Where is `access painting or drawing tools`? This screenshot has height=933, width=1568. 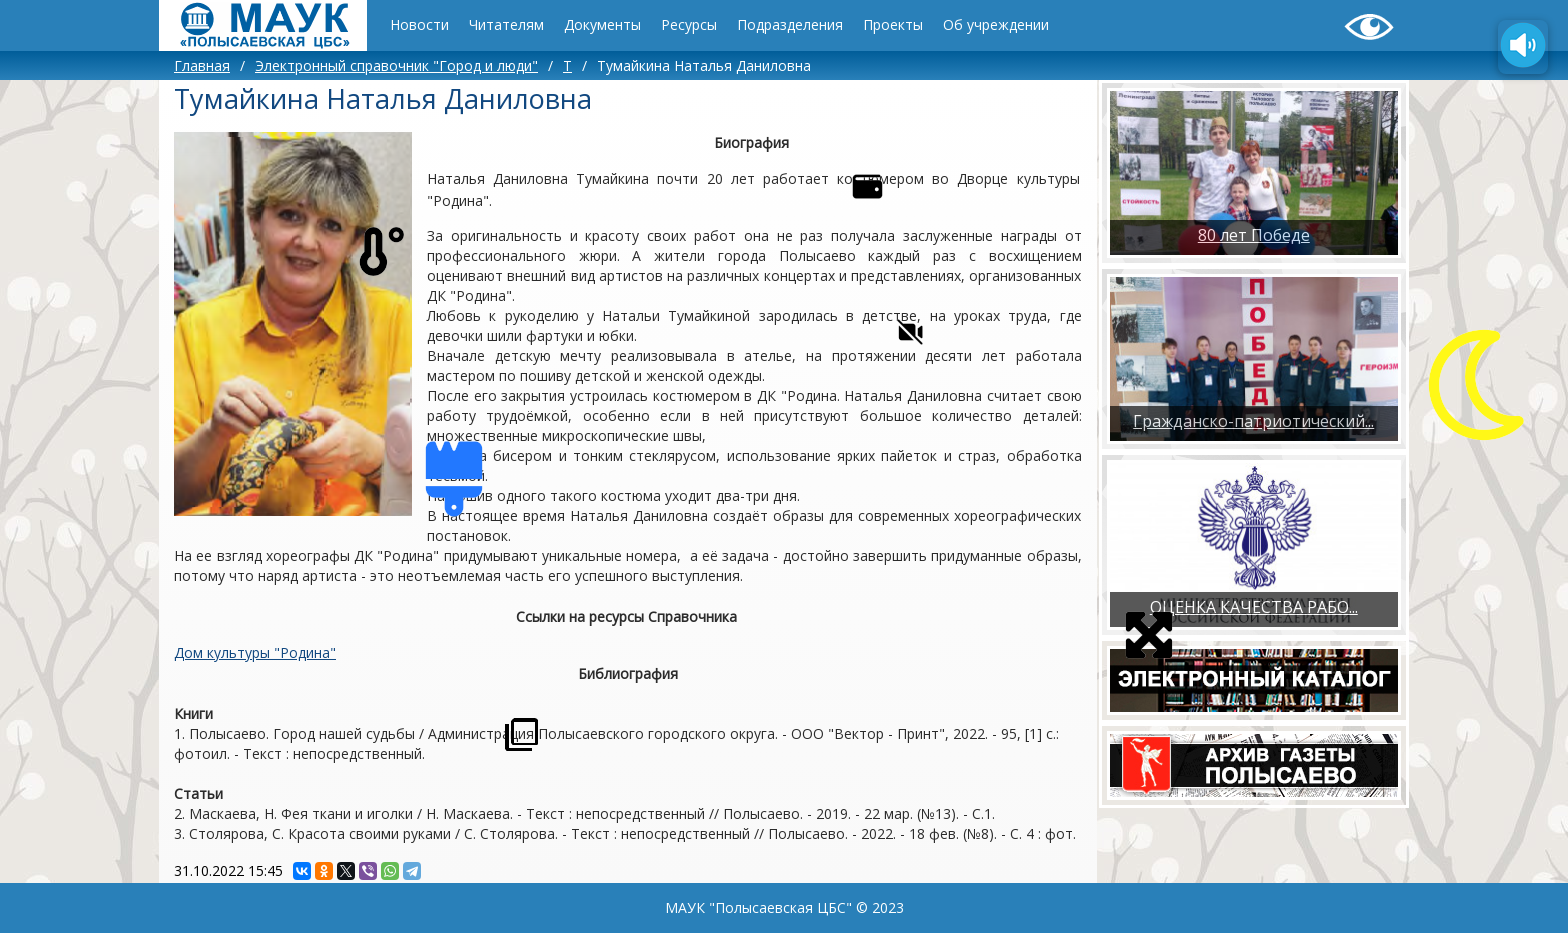 access painting or drawing tools is located at coordinates (454, 479).